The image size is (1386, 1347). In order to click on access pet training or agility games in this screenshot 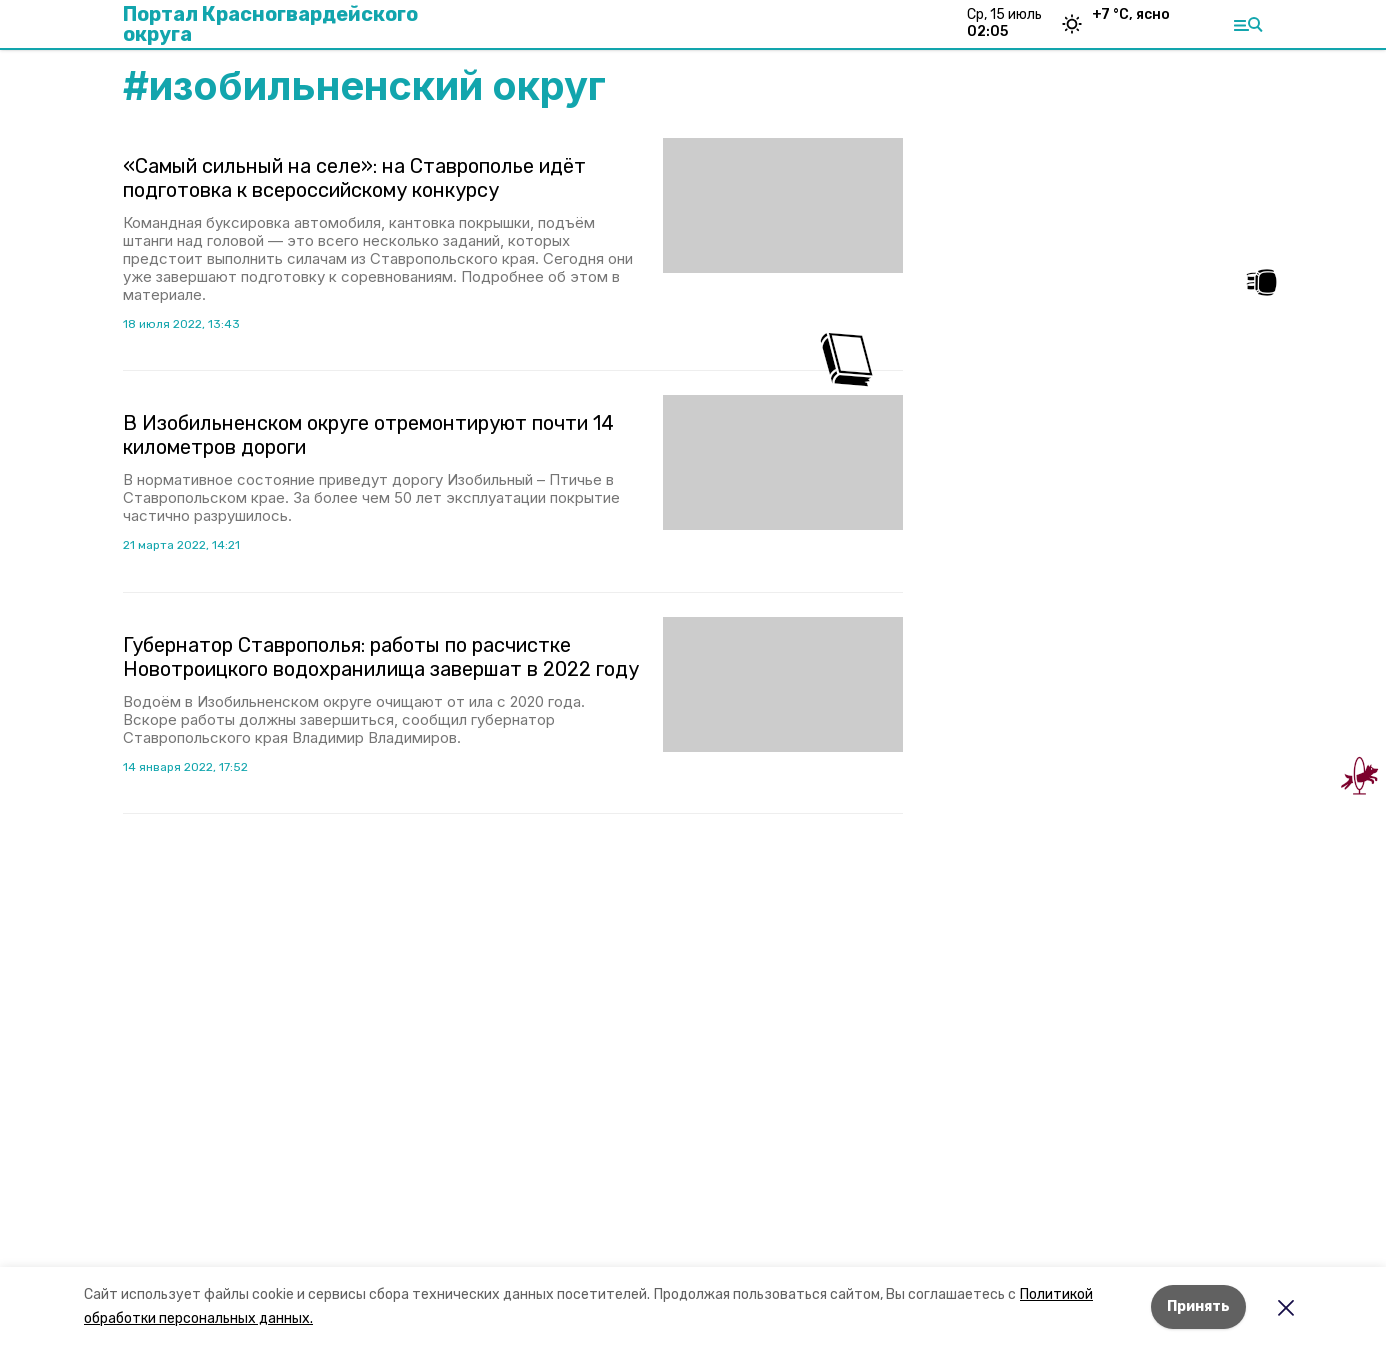, I will do `click(1359, 775)`.